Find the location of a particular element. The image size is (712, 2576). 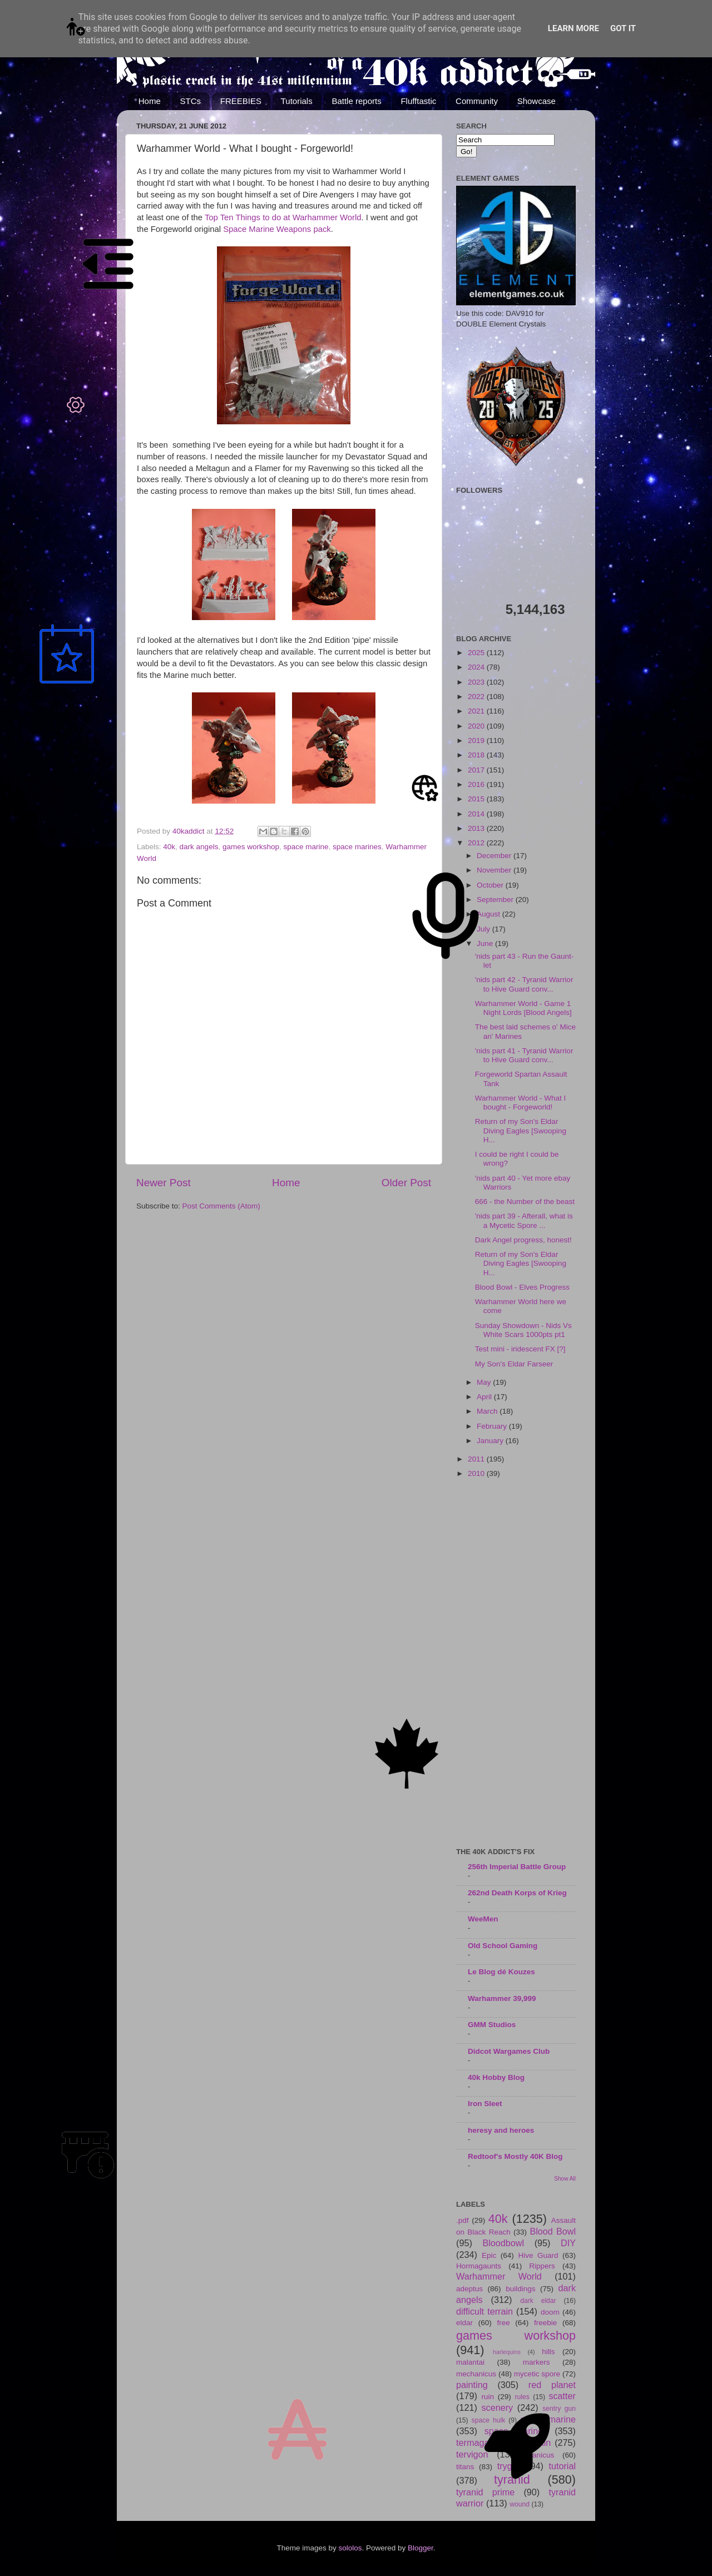

access settings or preferences is located at coordinates (76, 405).